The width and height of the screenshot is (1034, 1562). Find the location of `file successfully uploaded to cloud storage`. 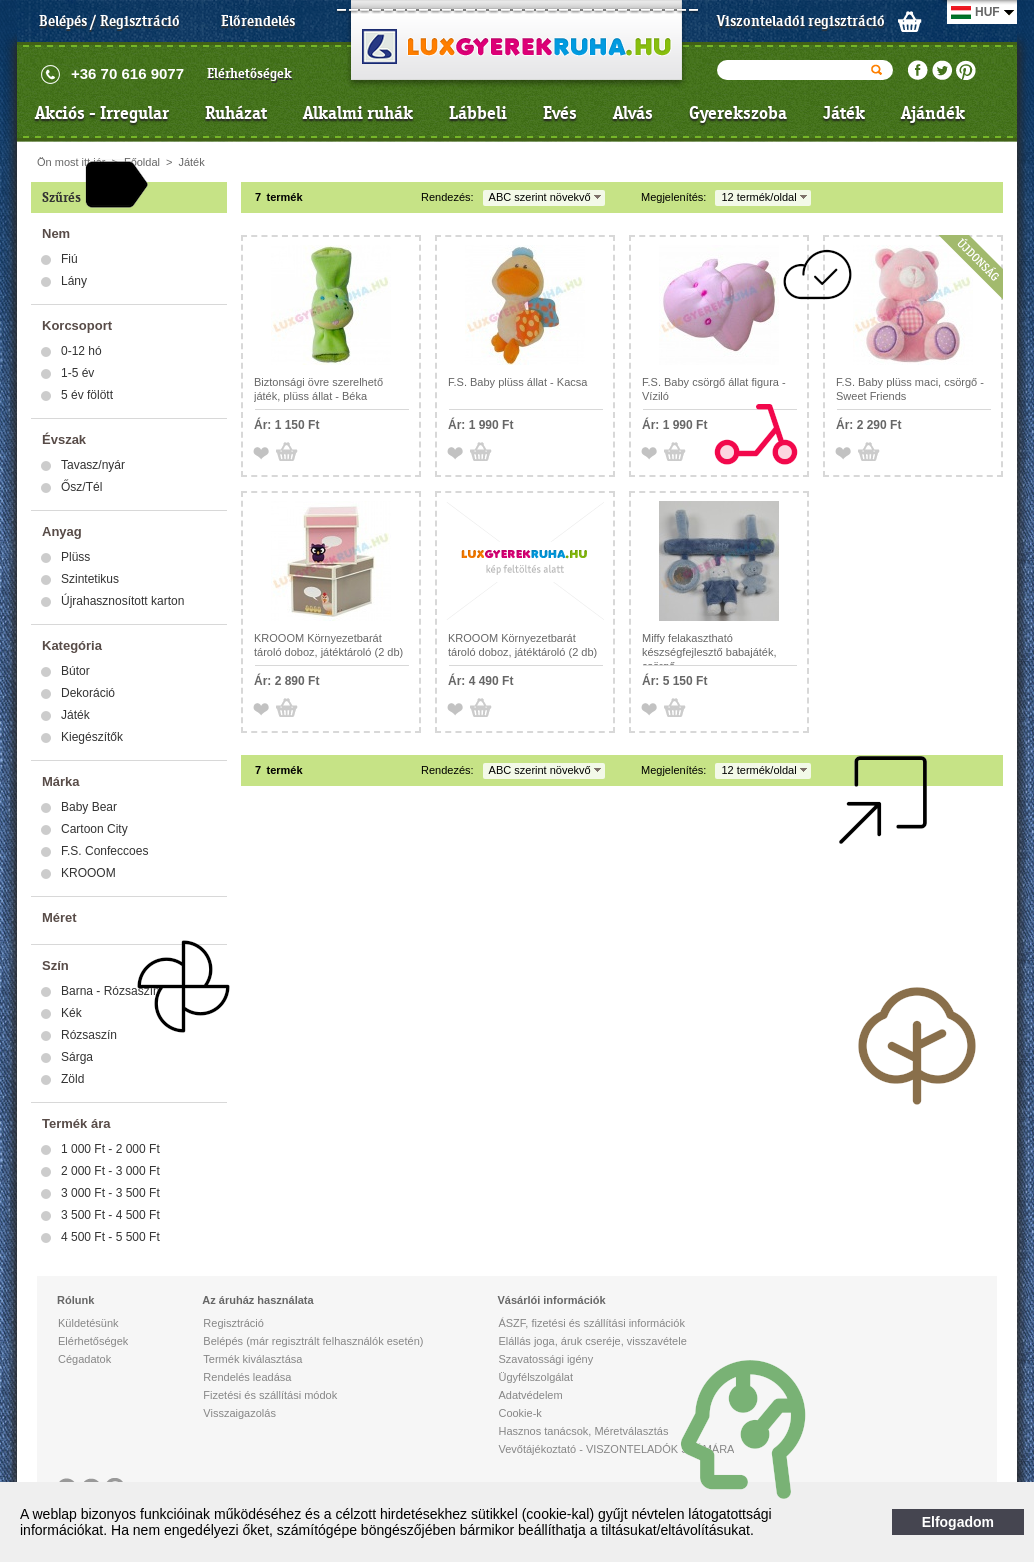

file successfully uploaded to cloud storage is located at coordinates (817, 274).